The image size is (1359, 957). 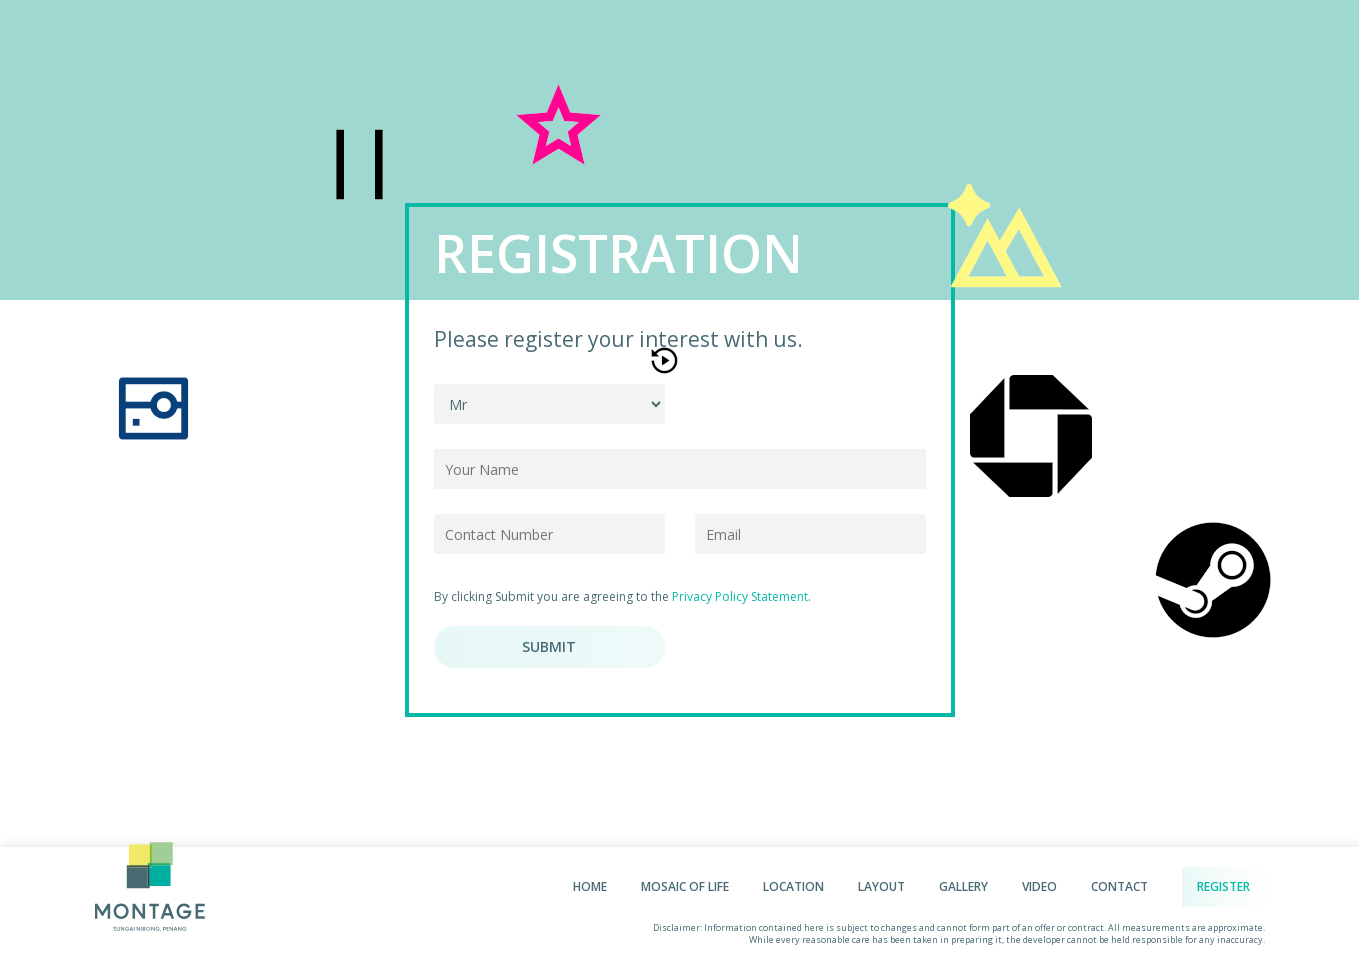 I want to click on add item to favorites, so click(x=558, y=126).